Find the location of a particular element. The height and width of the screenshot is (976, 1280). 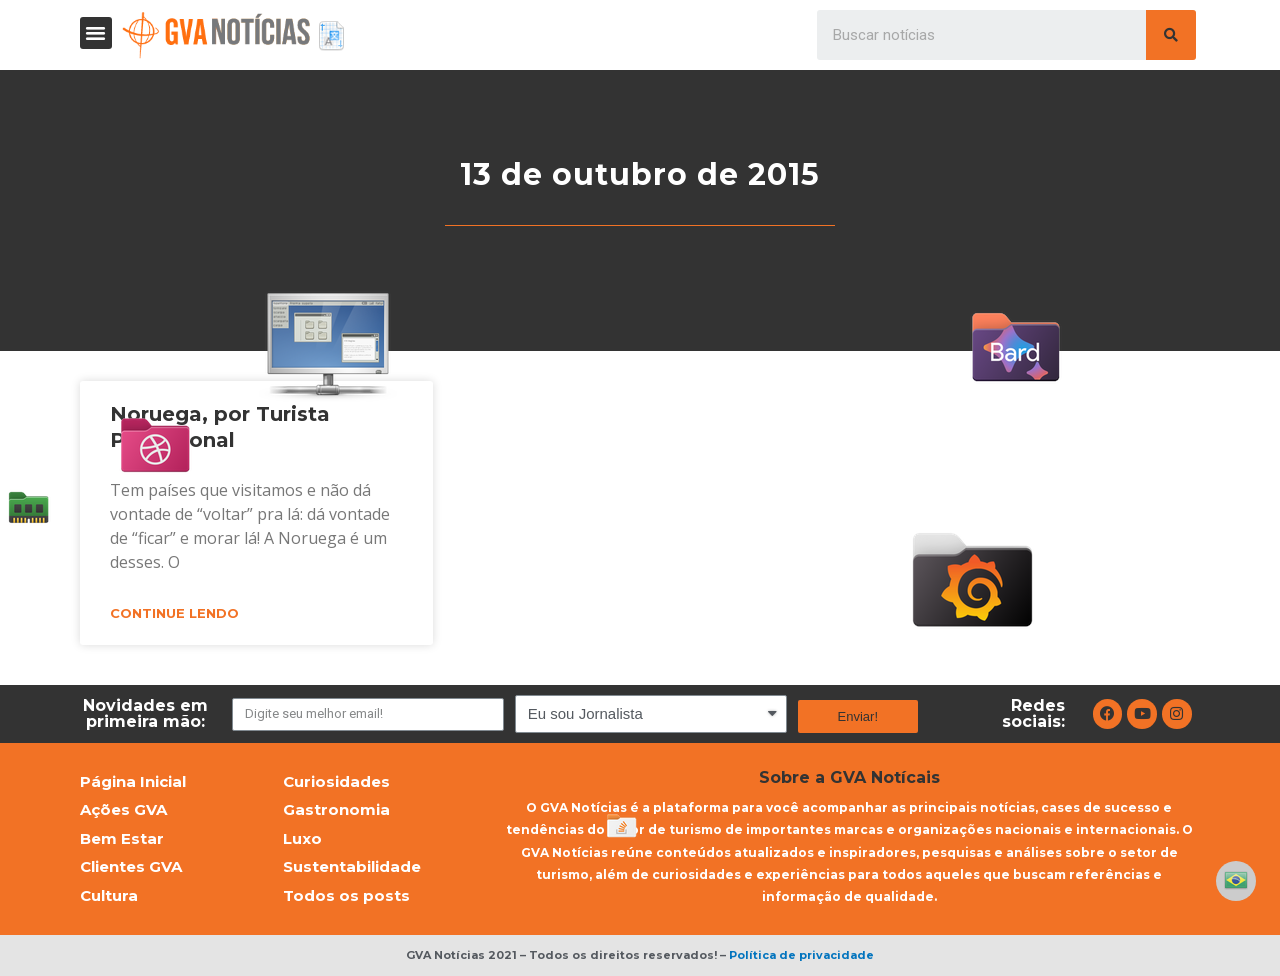

a gettext translation template file (.pot) is located at coordinates (331, 35).